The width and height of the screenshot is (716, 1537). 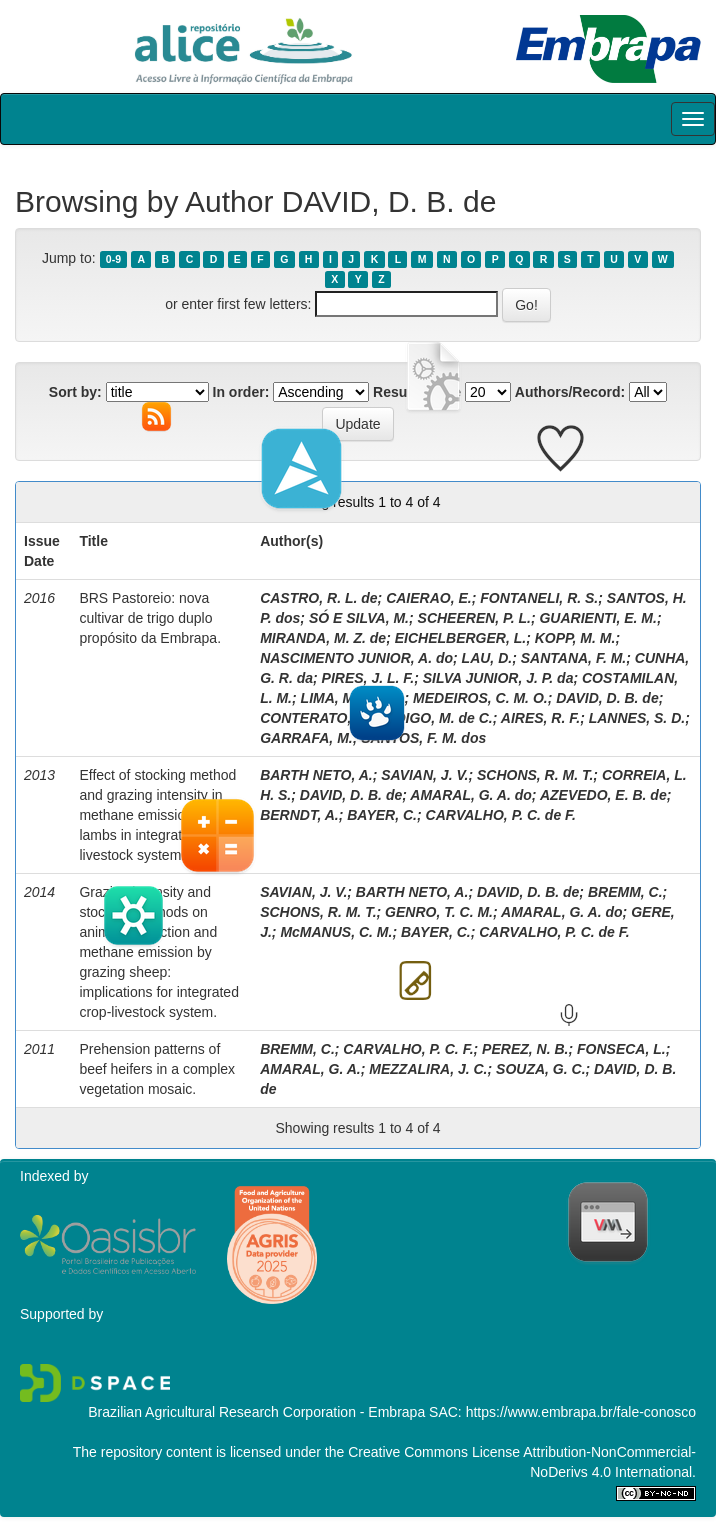 What do you see at coordinates (156, 416) in the screenshot?
I see `open rss feed reader app` at bounding box center [156, 416].